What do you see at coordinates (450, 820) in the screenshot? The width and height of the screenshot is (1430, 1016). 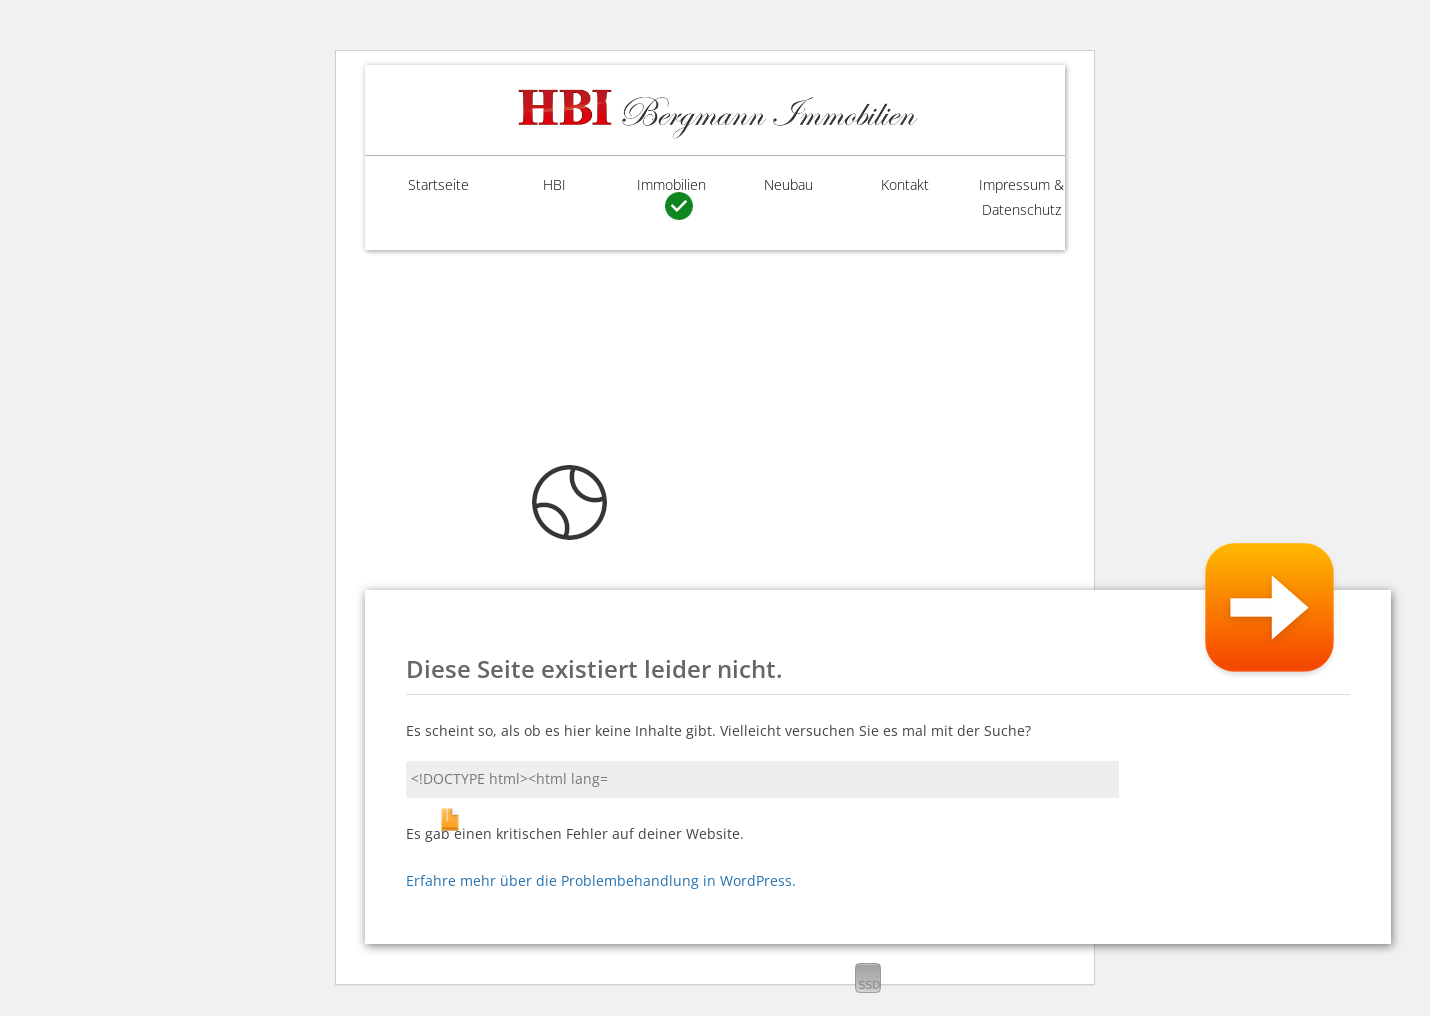 I see `a compressed package or archive file` at bounding box center [450, 820].